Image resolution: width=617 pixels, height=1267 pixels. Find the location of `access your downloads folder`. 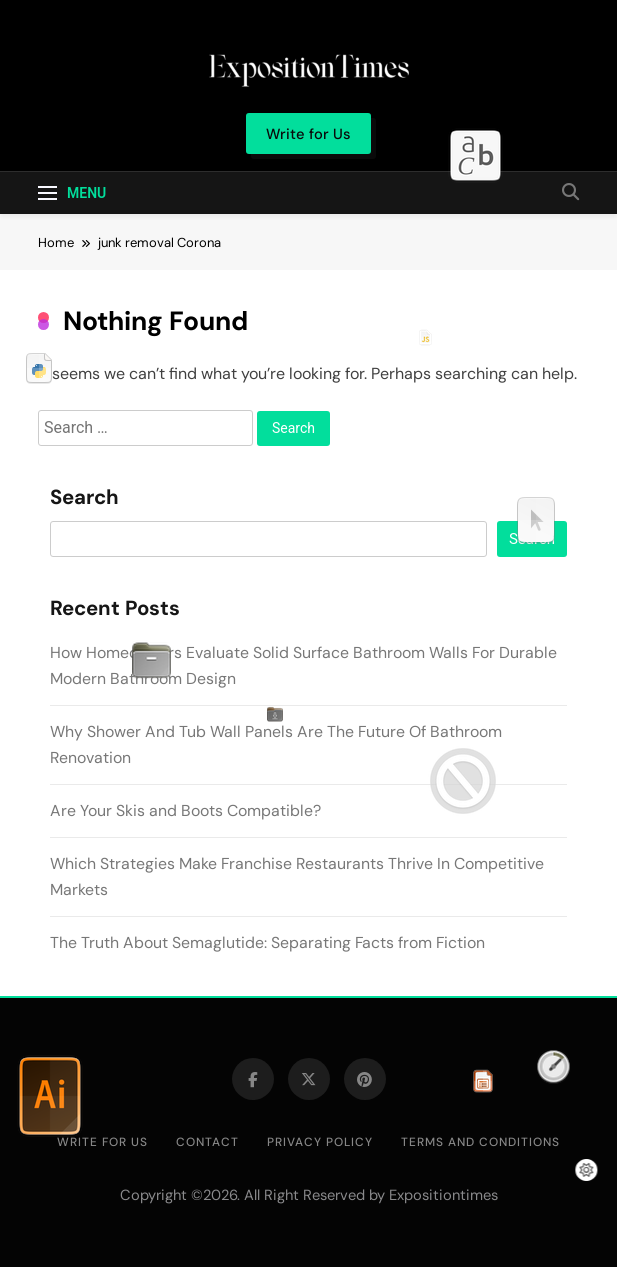

access your downloads folder is located at coordinates (275, 714).